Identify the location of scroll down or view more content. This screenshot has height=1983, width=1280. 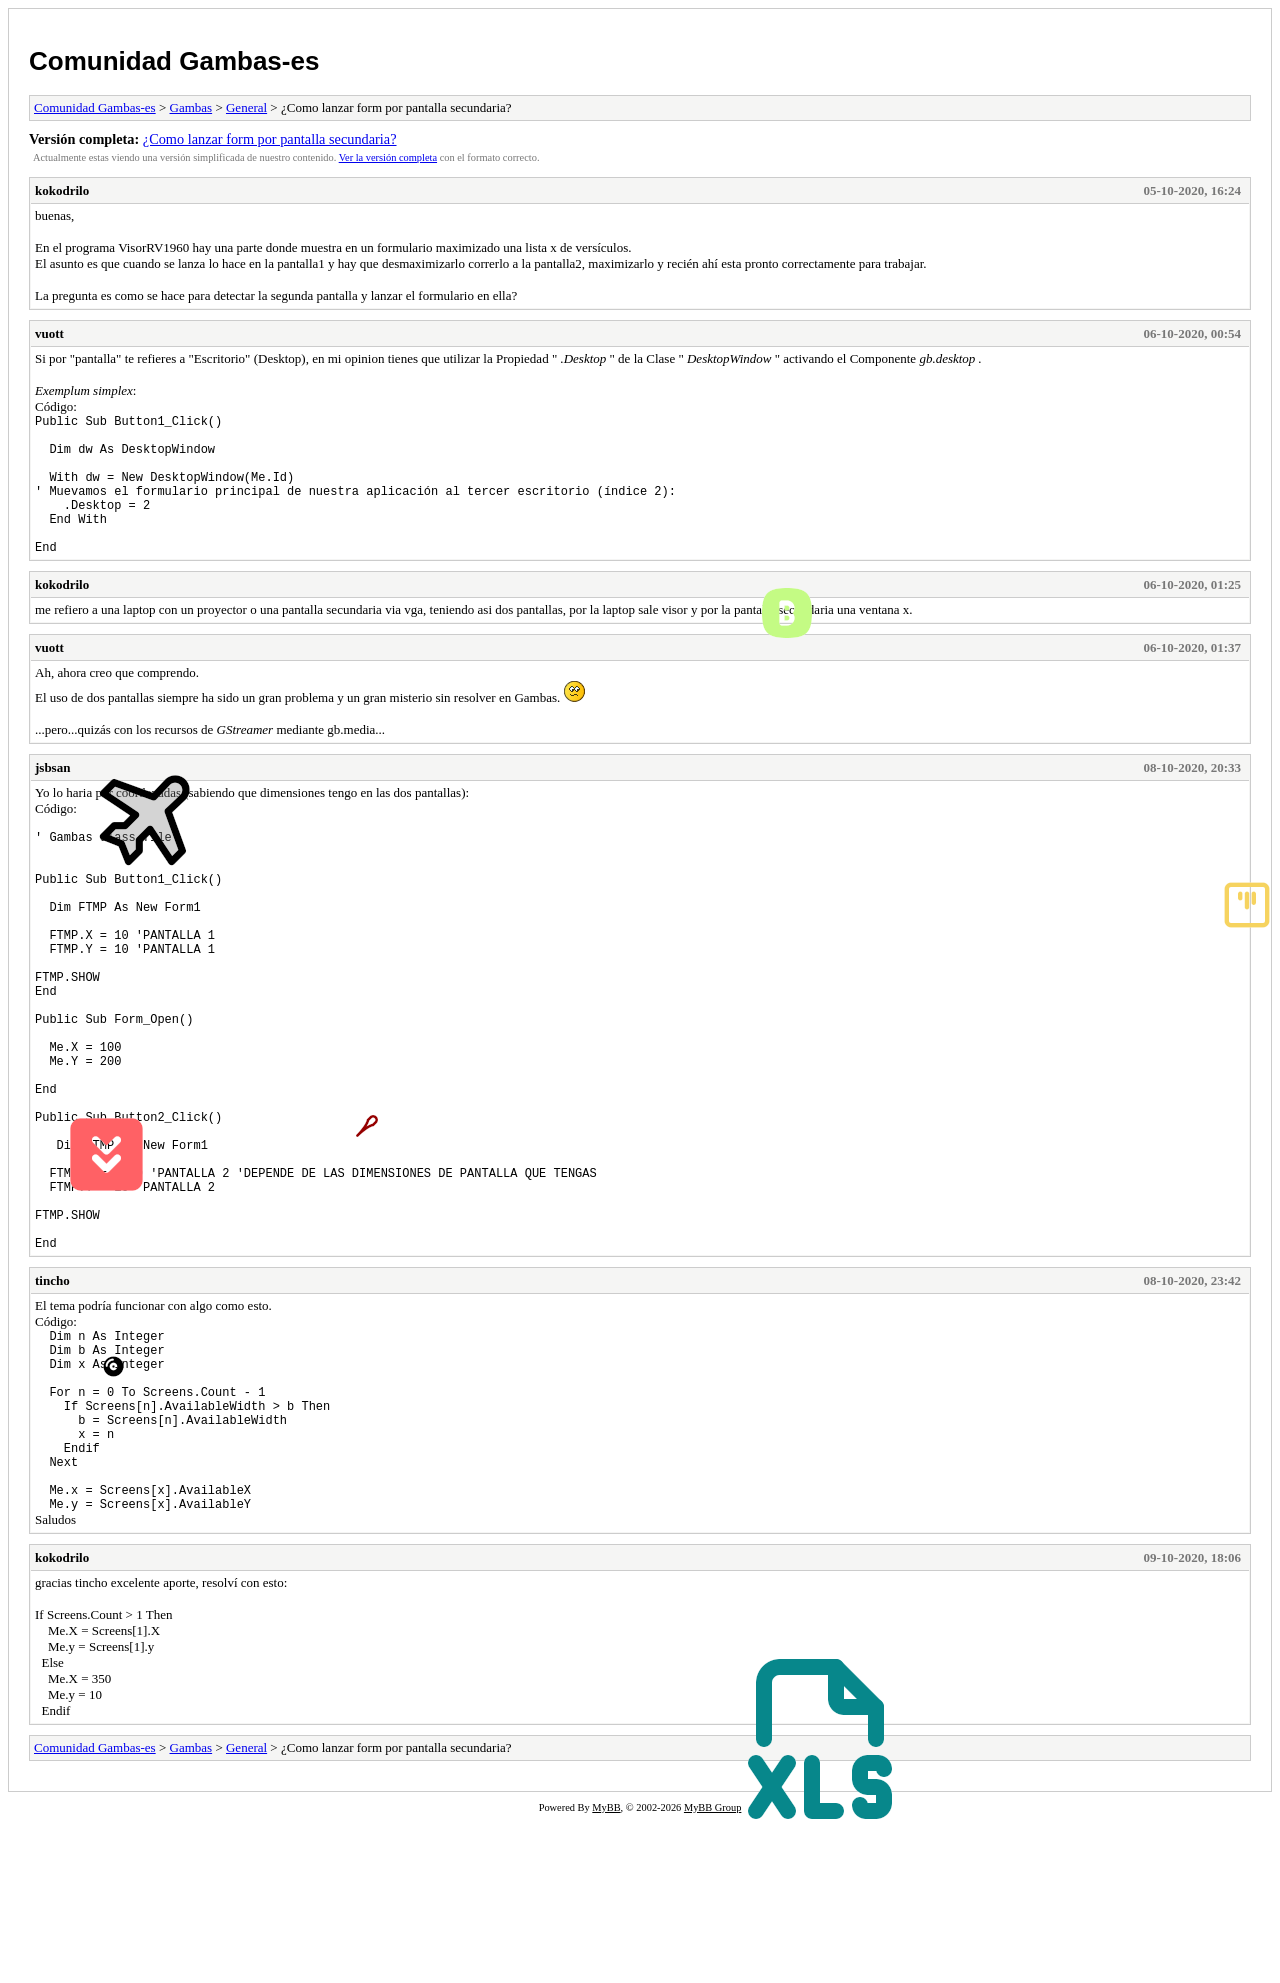
(106, 1154).